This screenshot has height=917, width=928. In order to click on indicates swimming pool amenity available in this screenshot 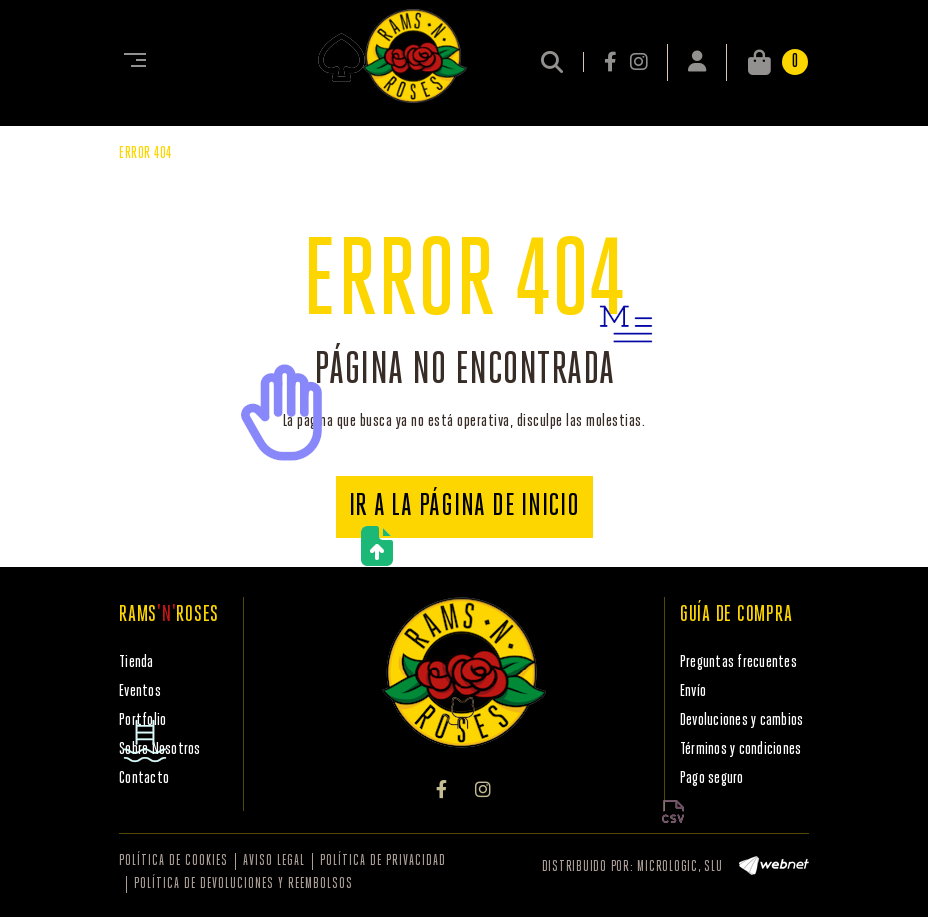, I will do `click(145, 741)`.